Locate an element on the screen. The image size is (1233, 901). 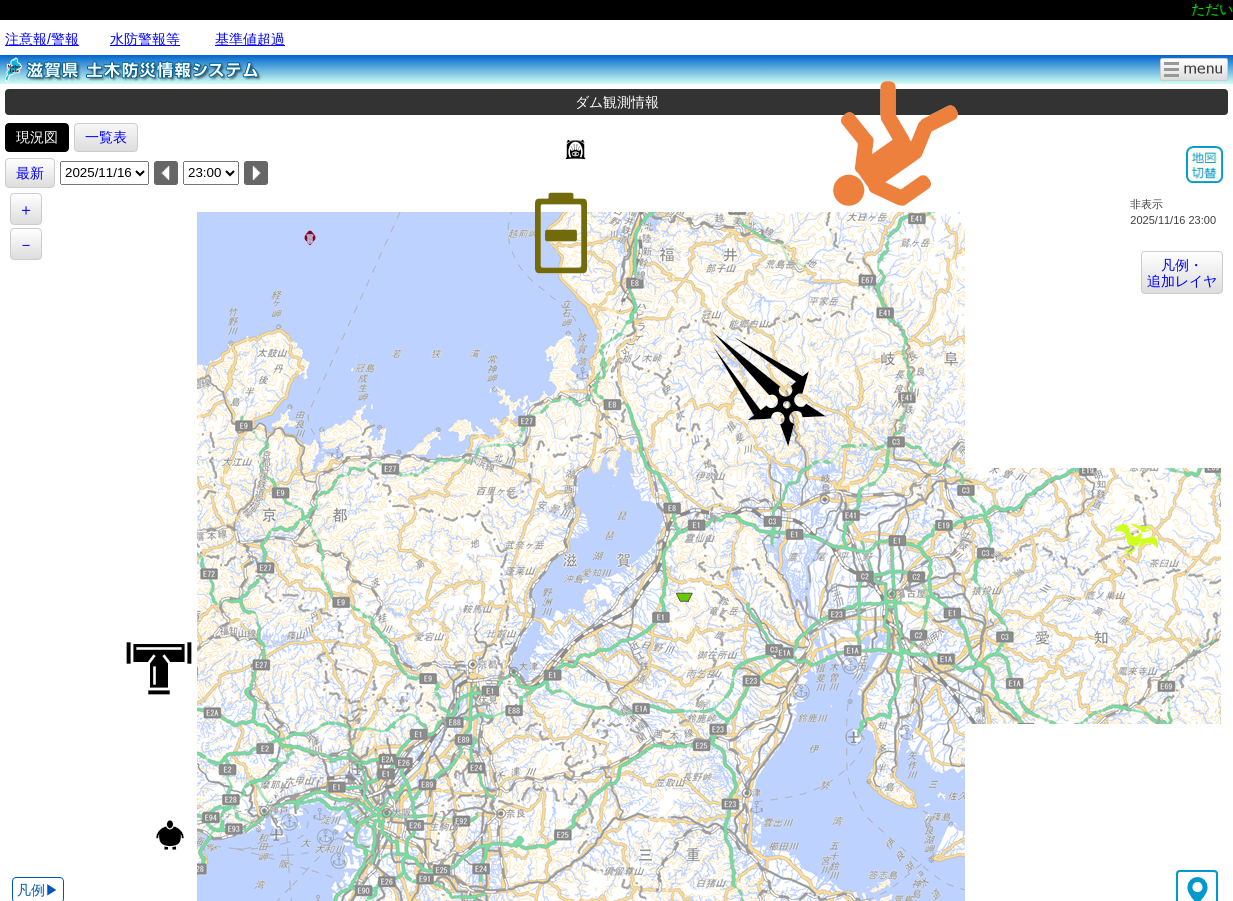
indicates a character's weight or body type stat is located at coordinates (170, 835).